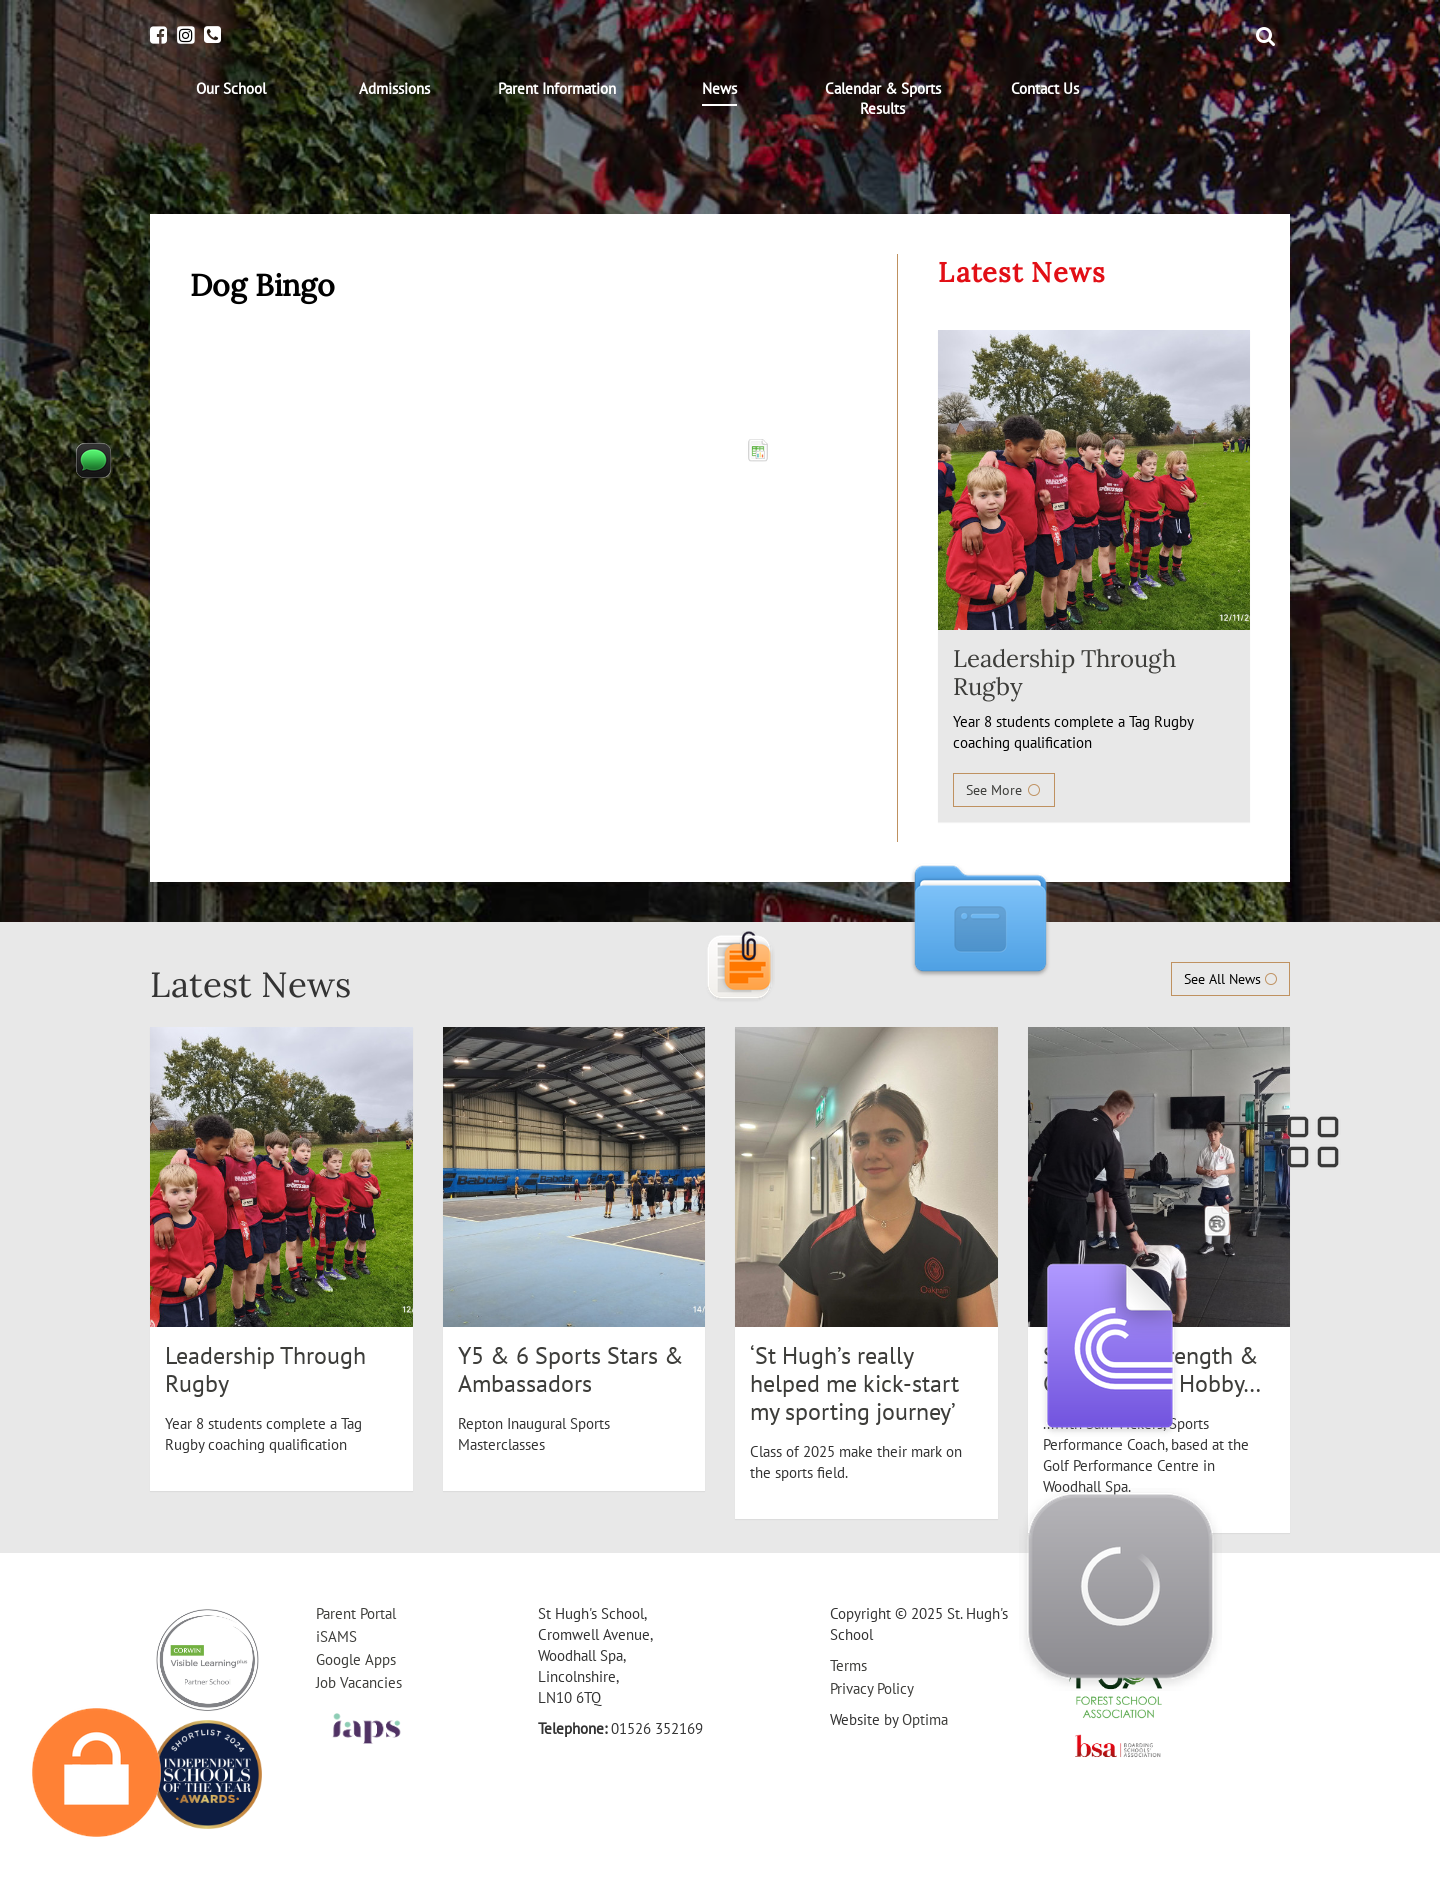  What do you see at coordinates (96, 1772) in the screenshot?
I see `indicates an unlocked or unsecured item` at bounding box center [96, 1772].